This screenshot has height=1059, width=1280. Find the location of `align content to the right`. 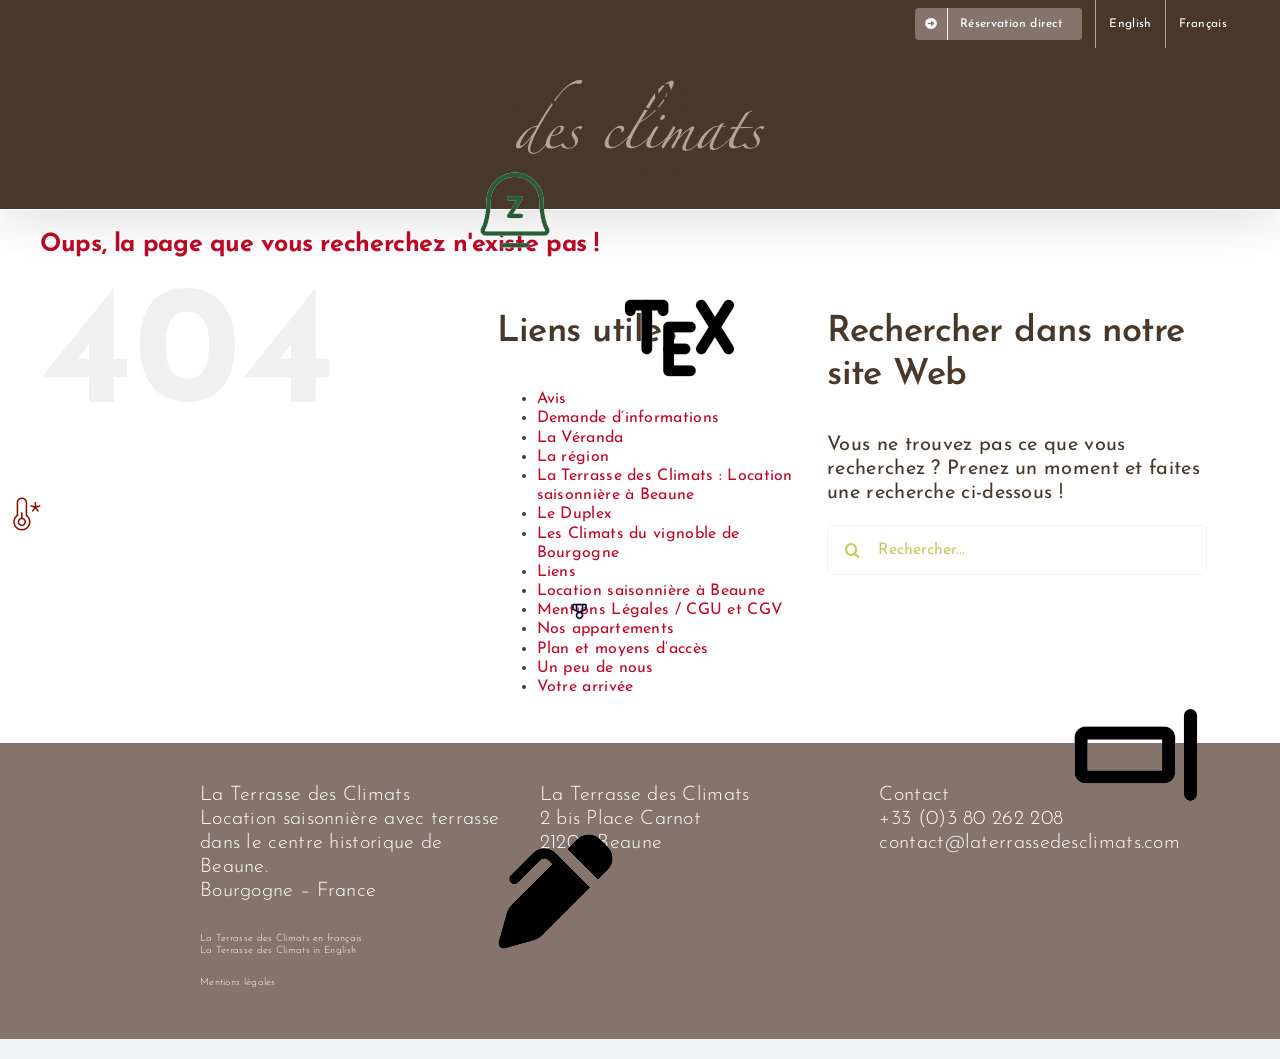

align content to the right is located at coordinates (1138, 755).